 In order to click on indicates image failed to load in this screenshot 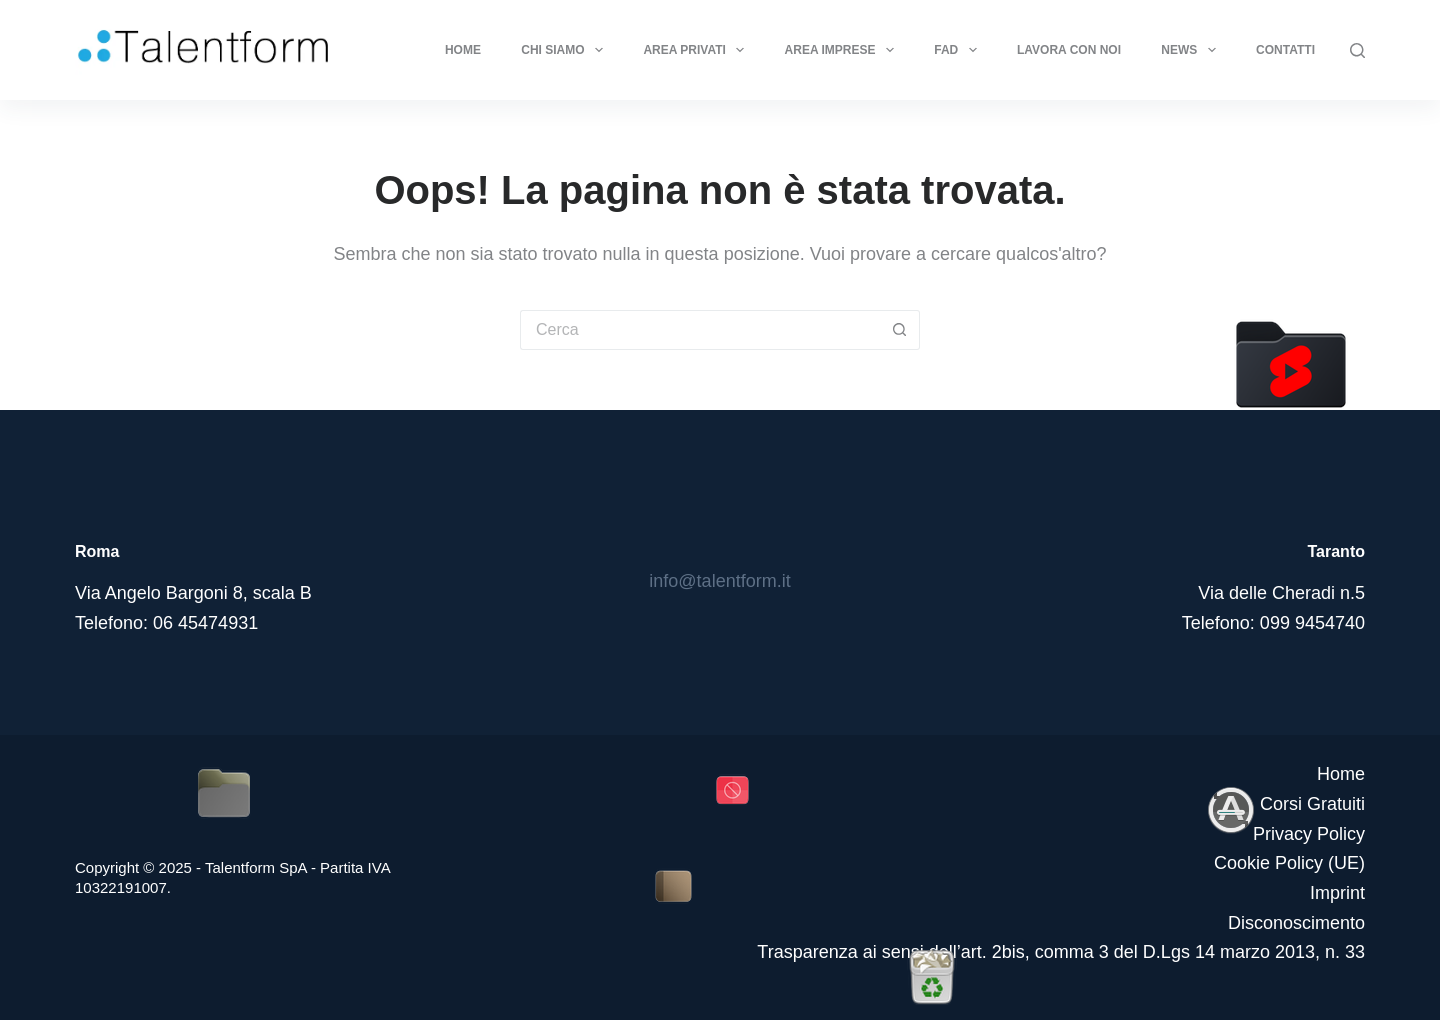, I will do `click(732, 789)`.